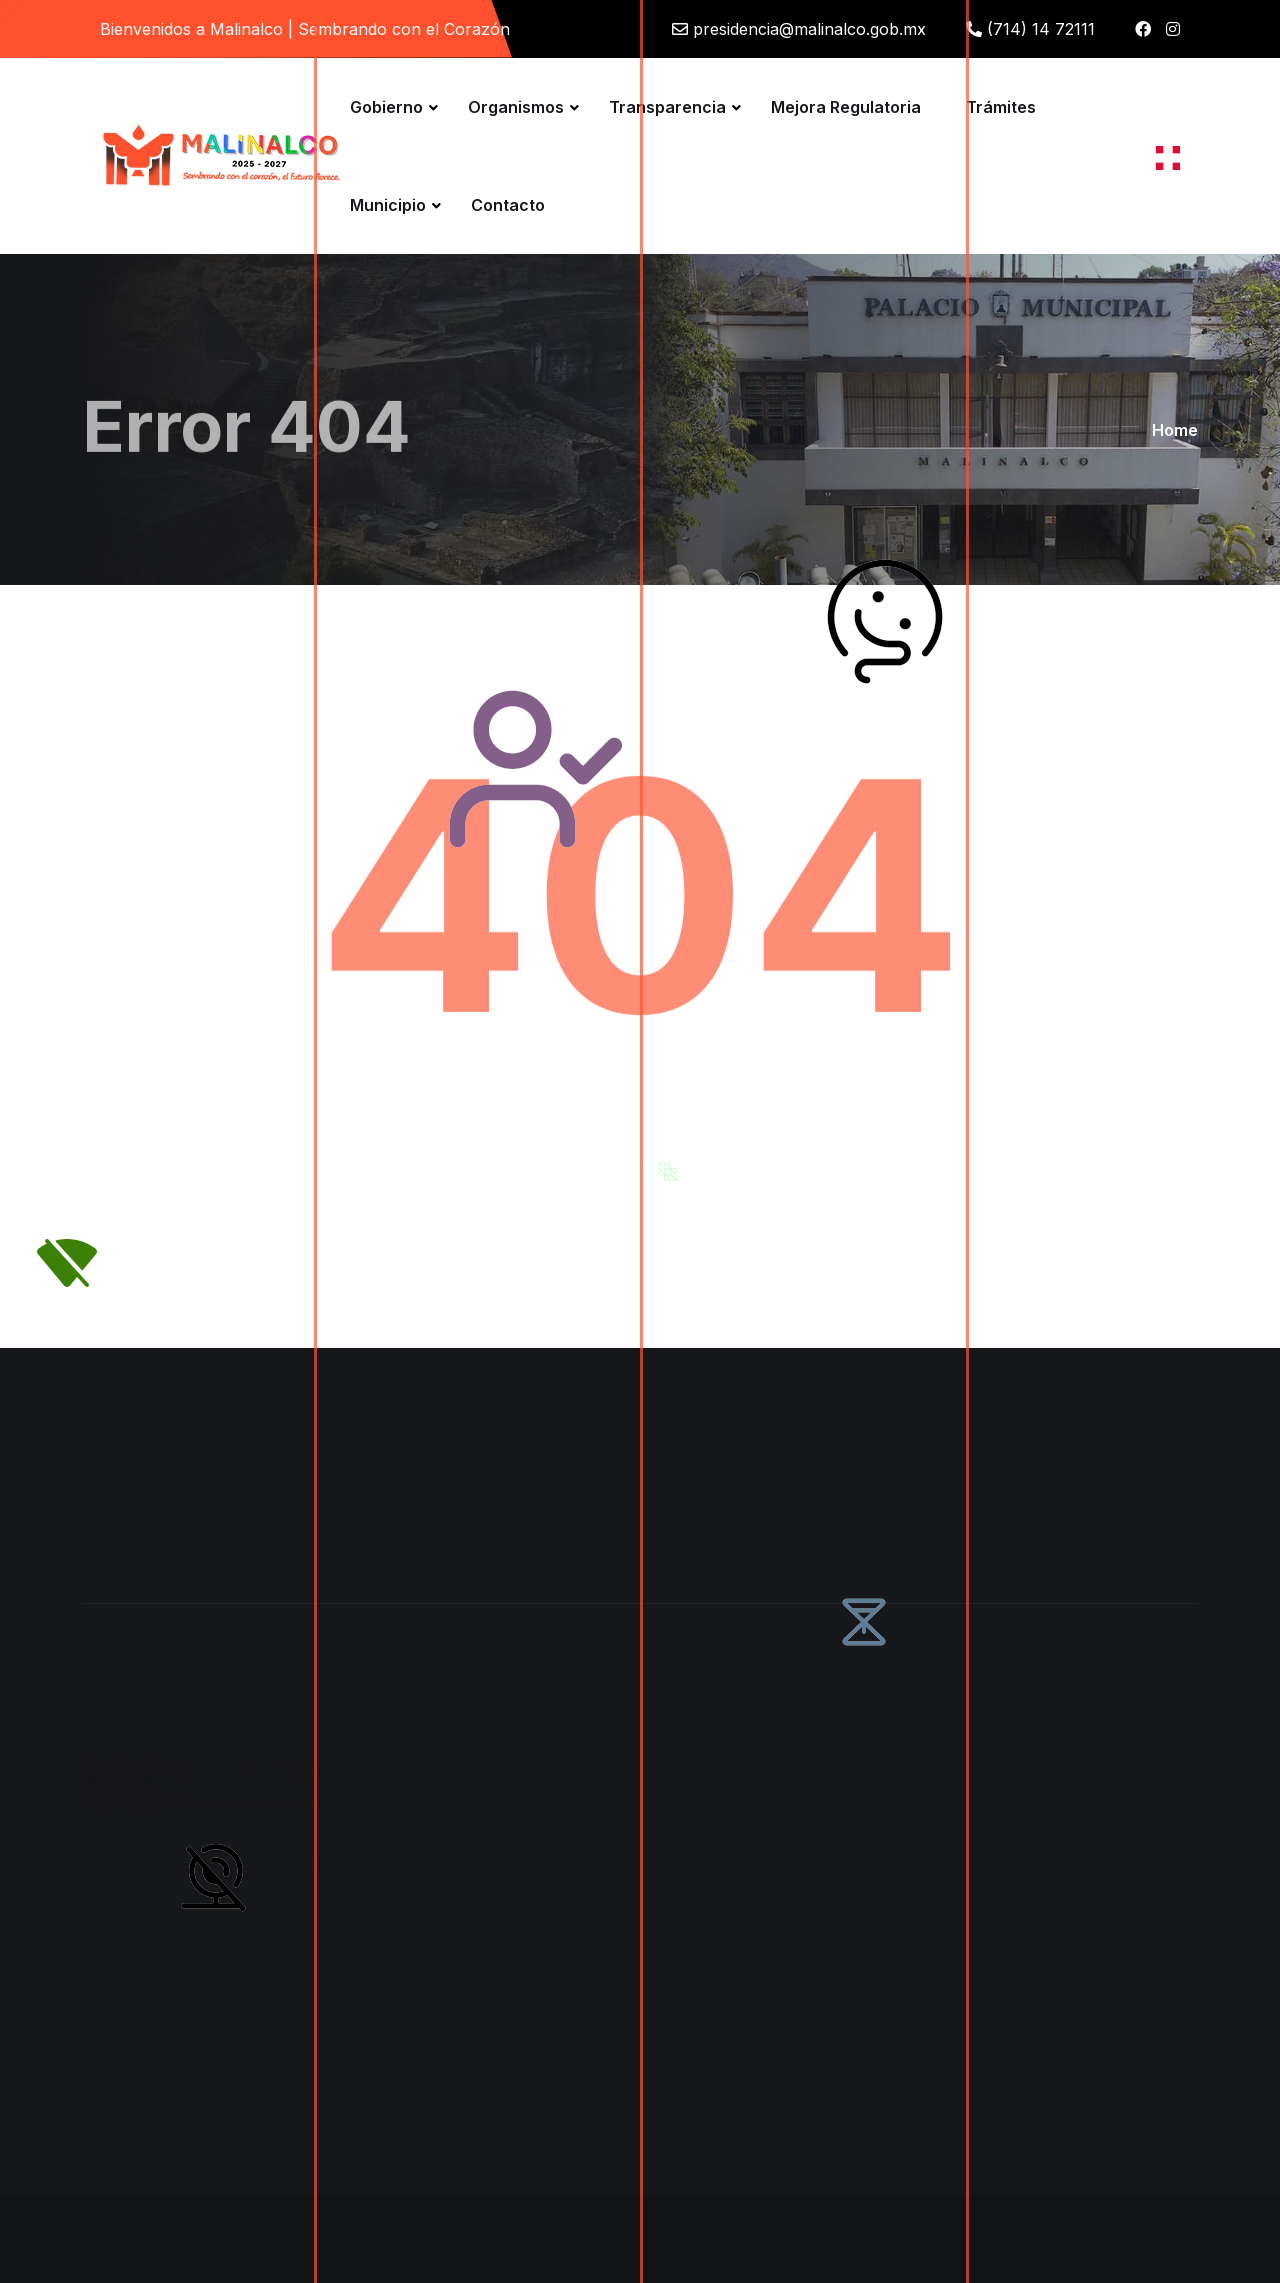  I want to click on indicates something is overwhelmingly good or impressive, so click(885, 617).